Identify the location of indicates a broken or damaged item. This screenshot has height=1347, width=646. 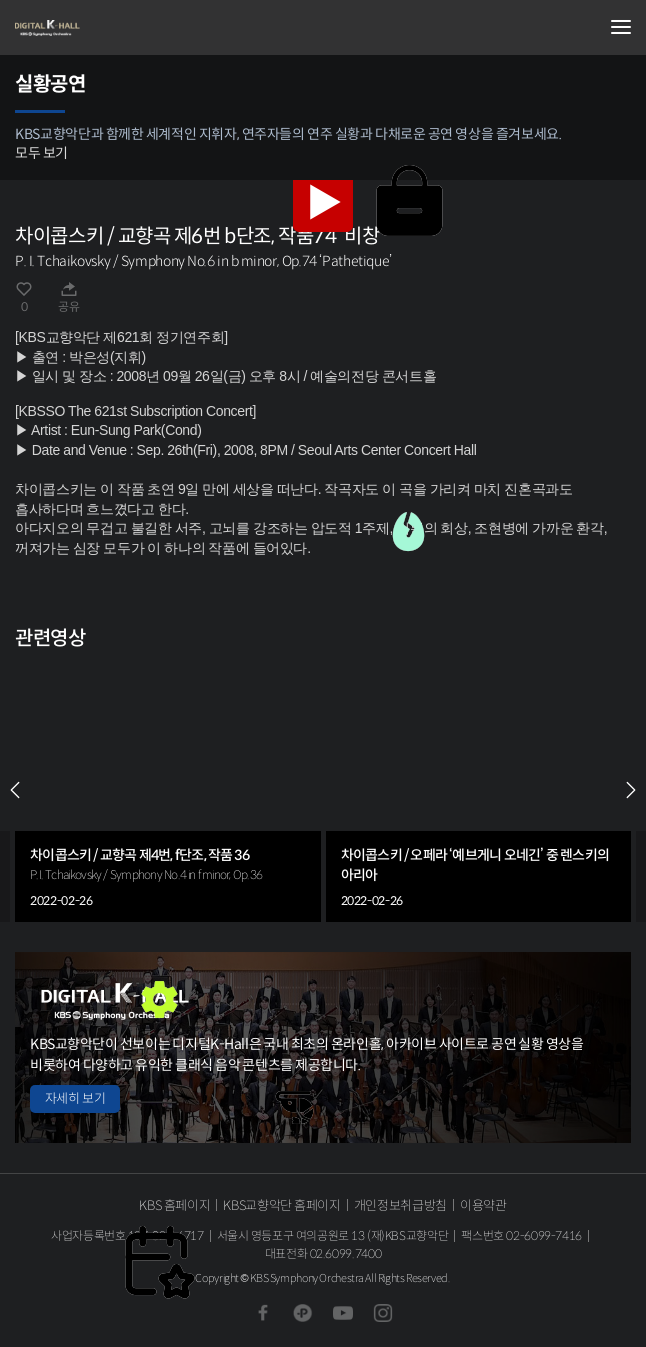
(408, 531).